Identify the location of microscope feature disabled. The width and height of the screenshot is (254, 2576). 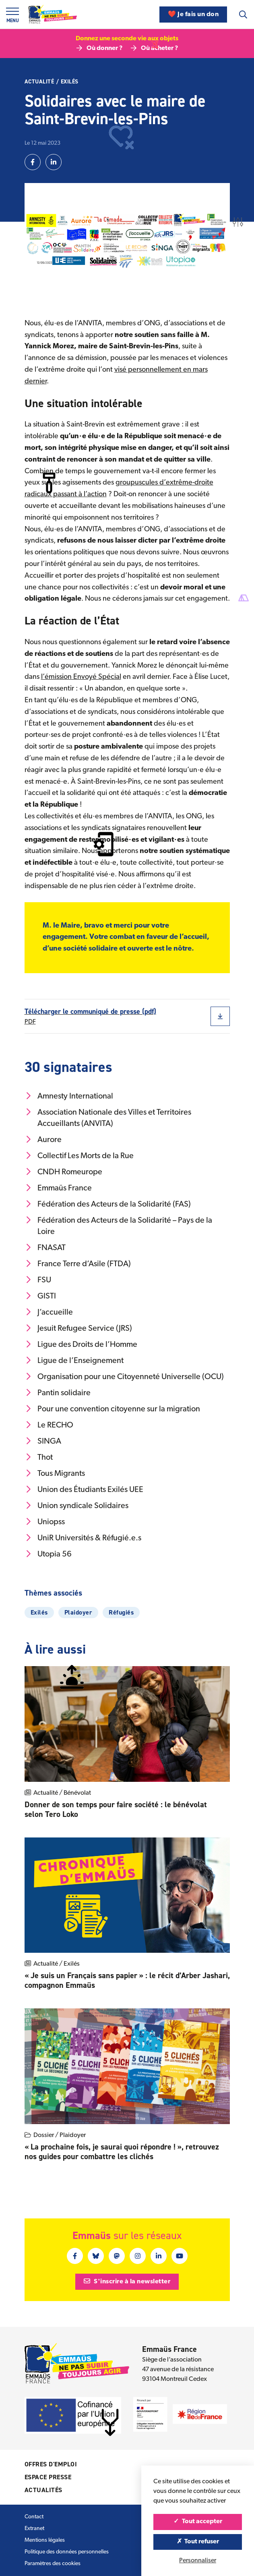
(155, 44).